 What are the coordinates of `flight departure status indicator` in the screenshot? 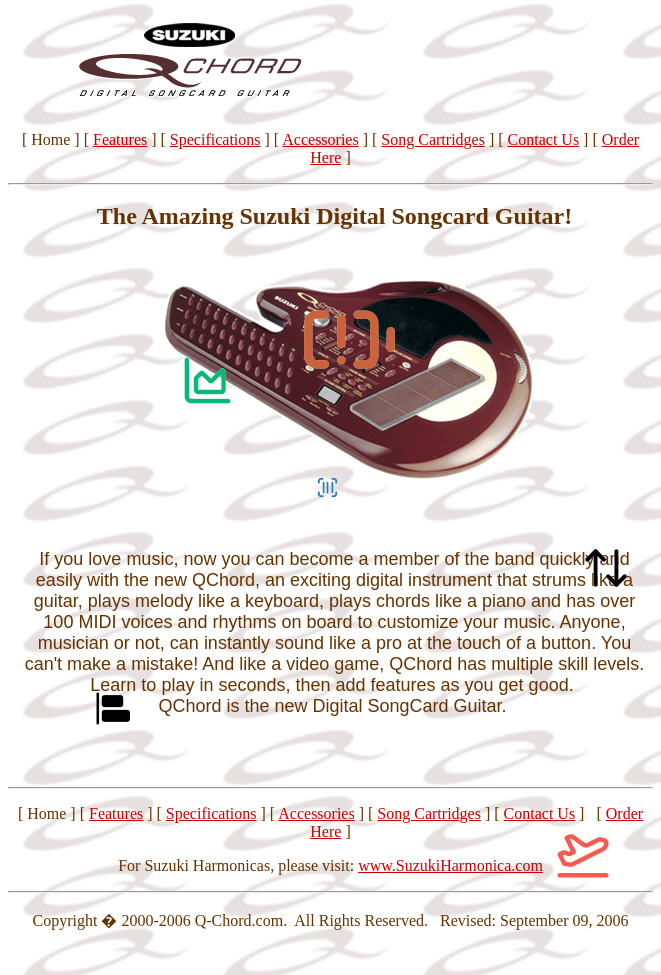 It's located at (583, 852).